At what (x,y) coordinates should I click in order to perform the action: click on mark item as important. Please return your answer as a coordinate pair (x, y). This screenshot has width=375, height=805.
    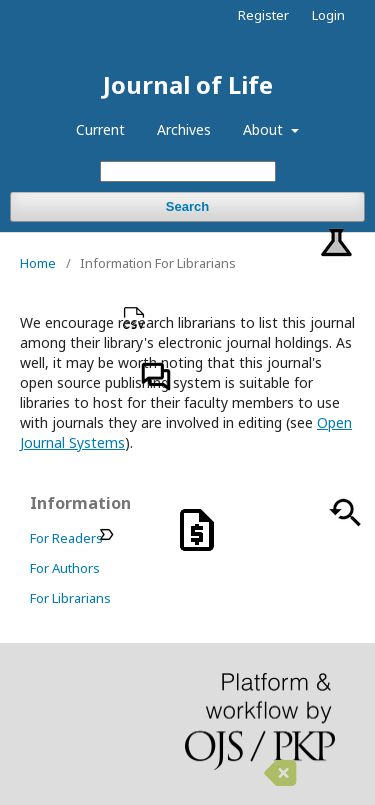
    Looking at the image, I should click on (106, 534).